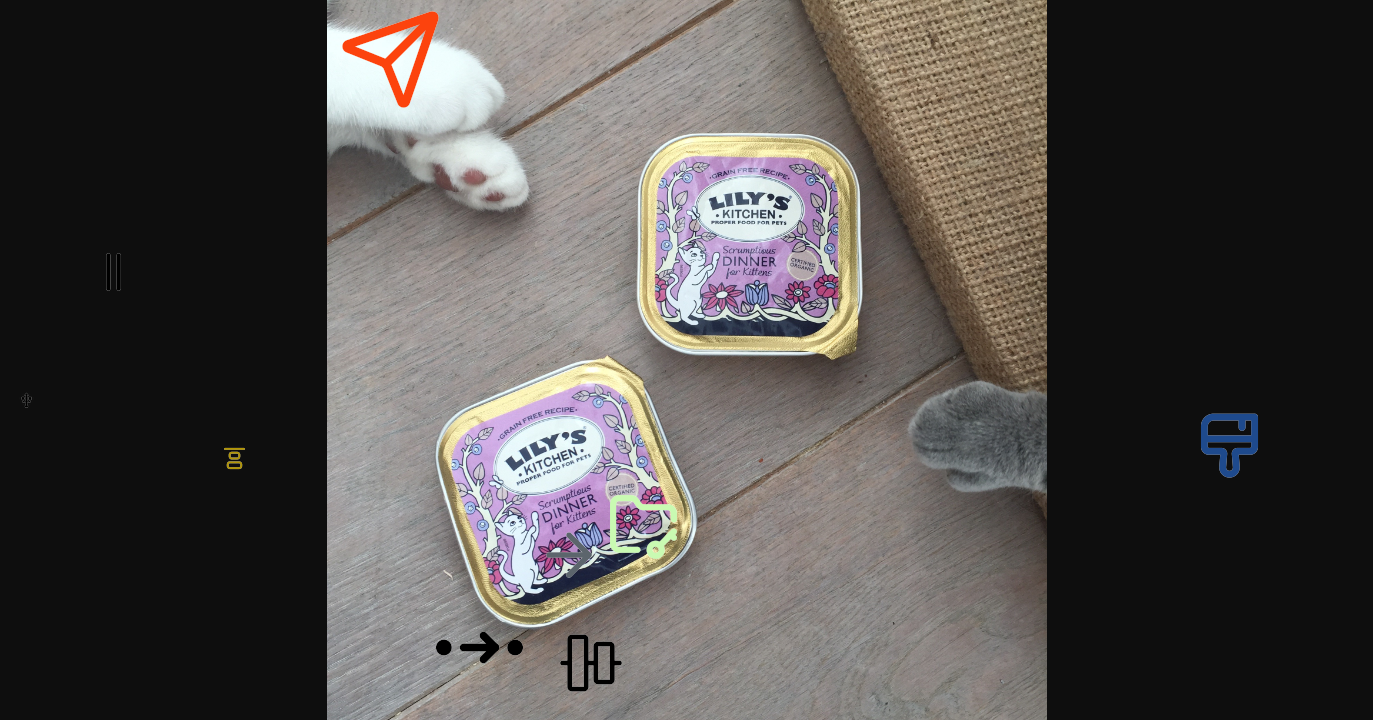  What do you see at coordinates (390, 59) in the screenshot?
I see `send a message` at bounding box center [390, 59].